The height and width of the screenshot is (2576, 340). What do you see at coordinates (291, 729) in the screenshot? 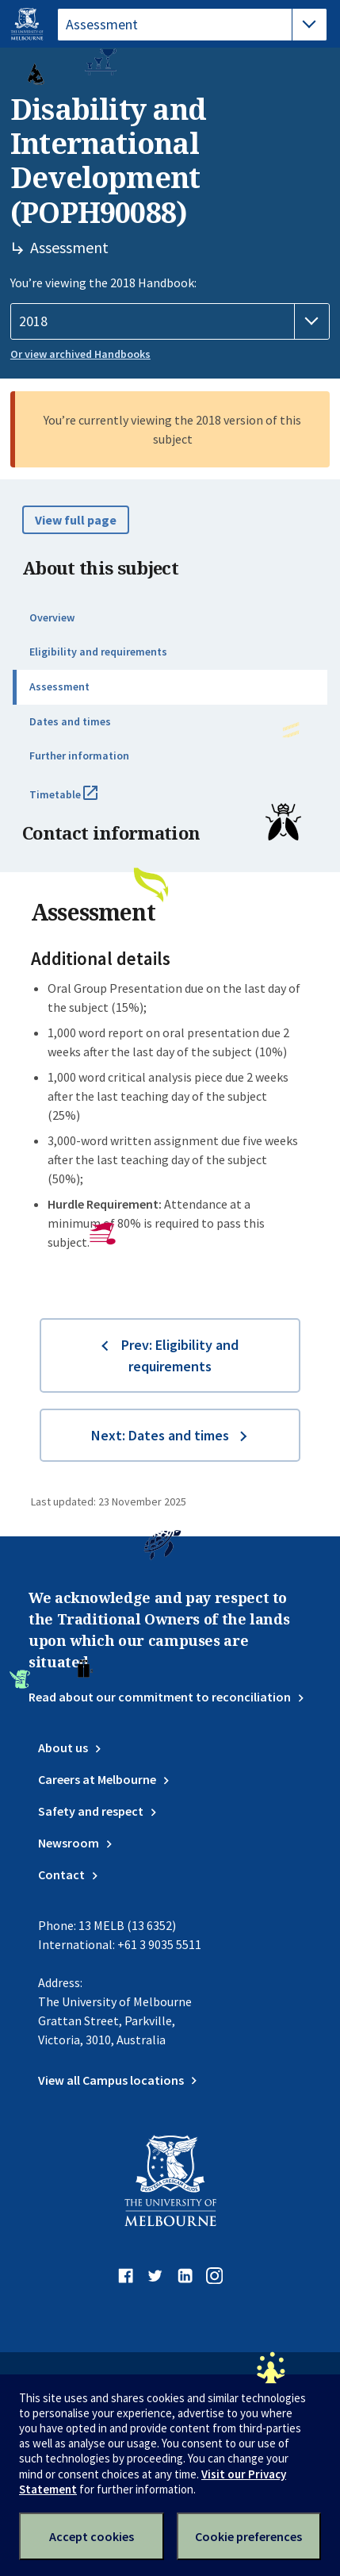
I see `indicates off-road or vehicle trail mode` at bounding box center [291, 729].